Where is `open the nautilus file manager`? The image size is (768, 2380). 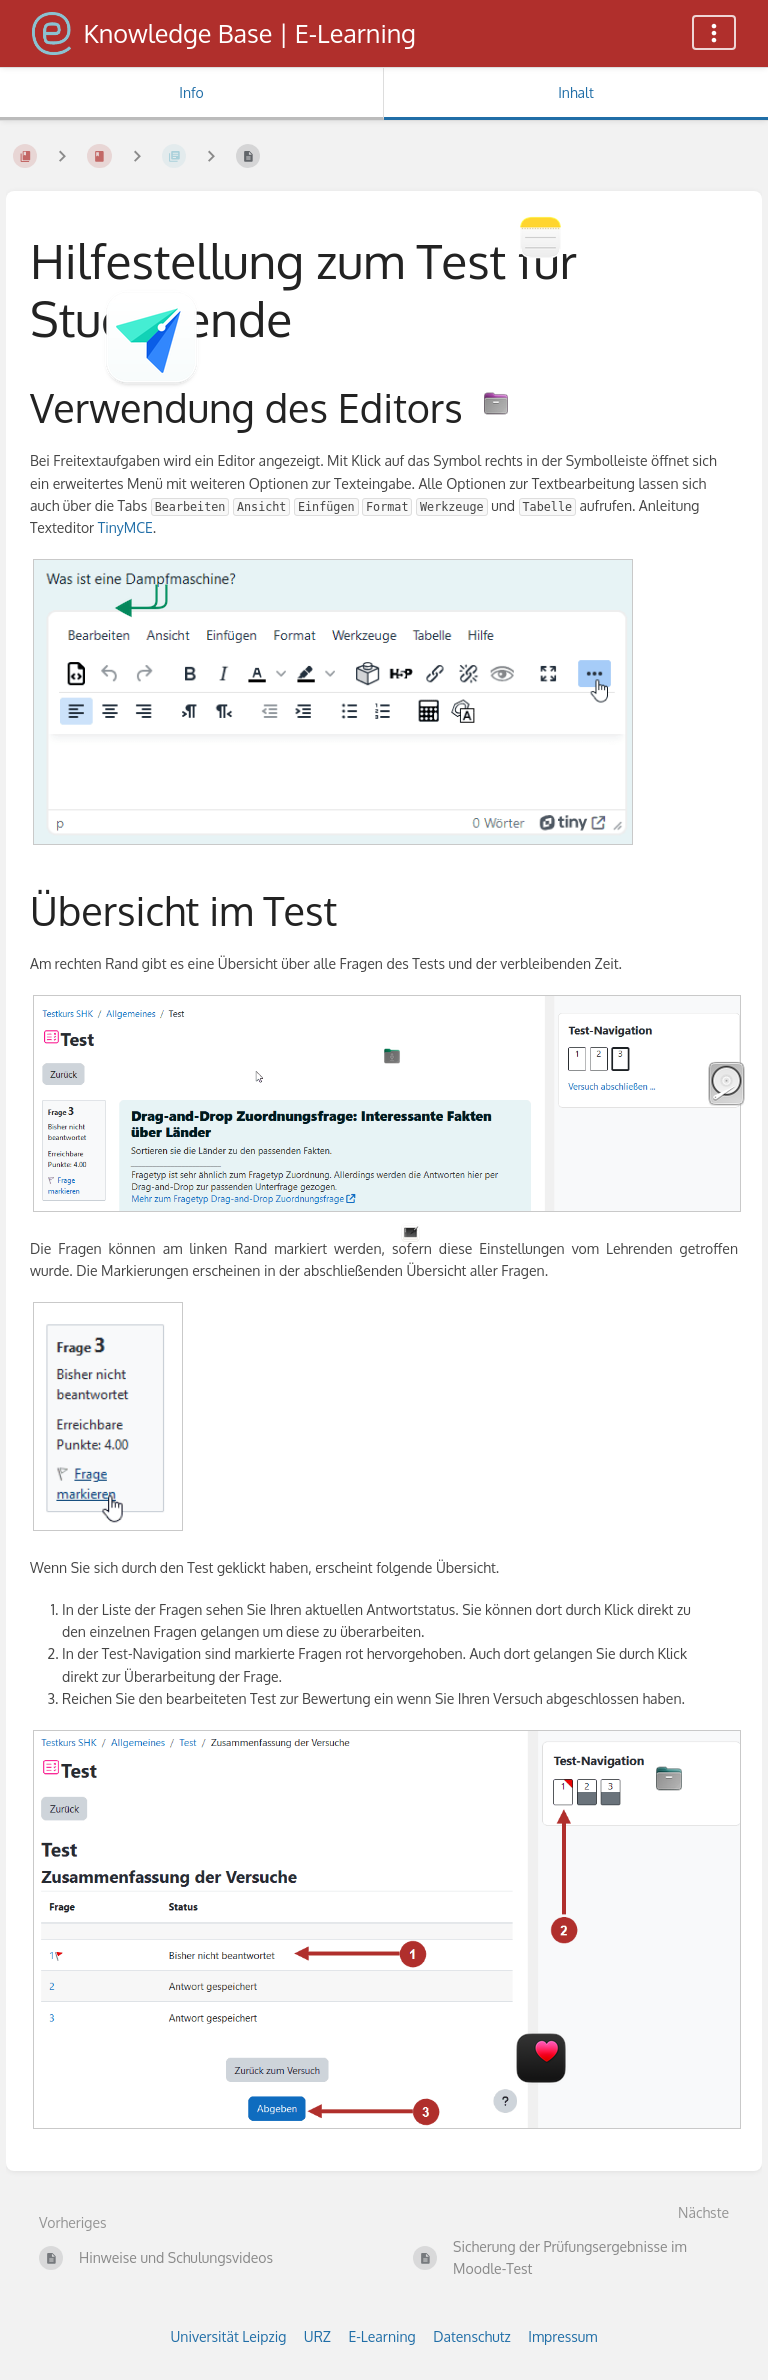 open the nautilus file manager is located at coordinates (669, 1778).